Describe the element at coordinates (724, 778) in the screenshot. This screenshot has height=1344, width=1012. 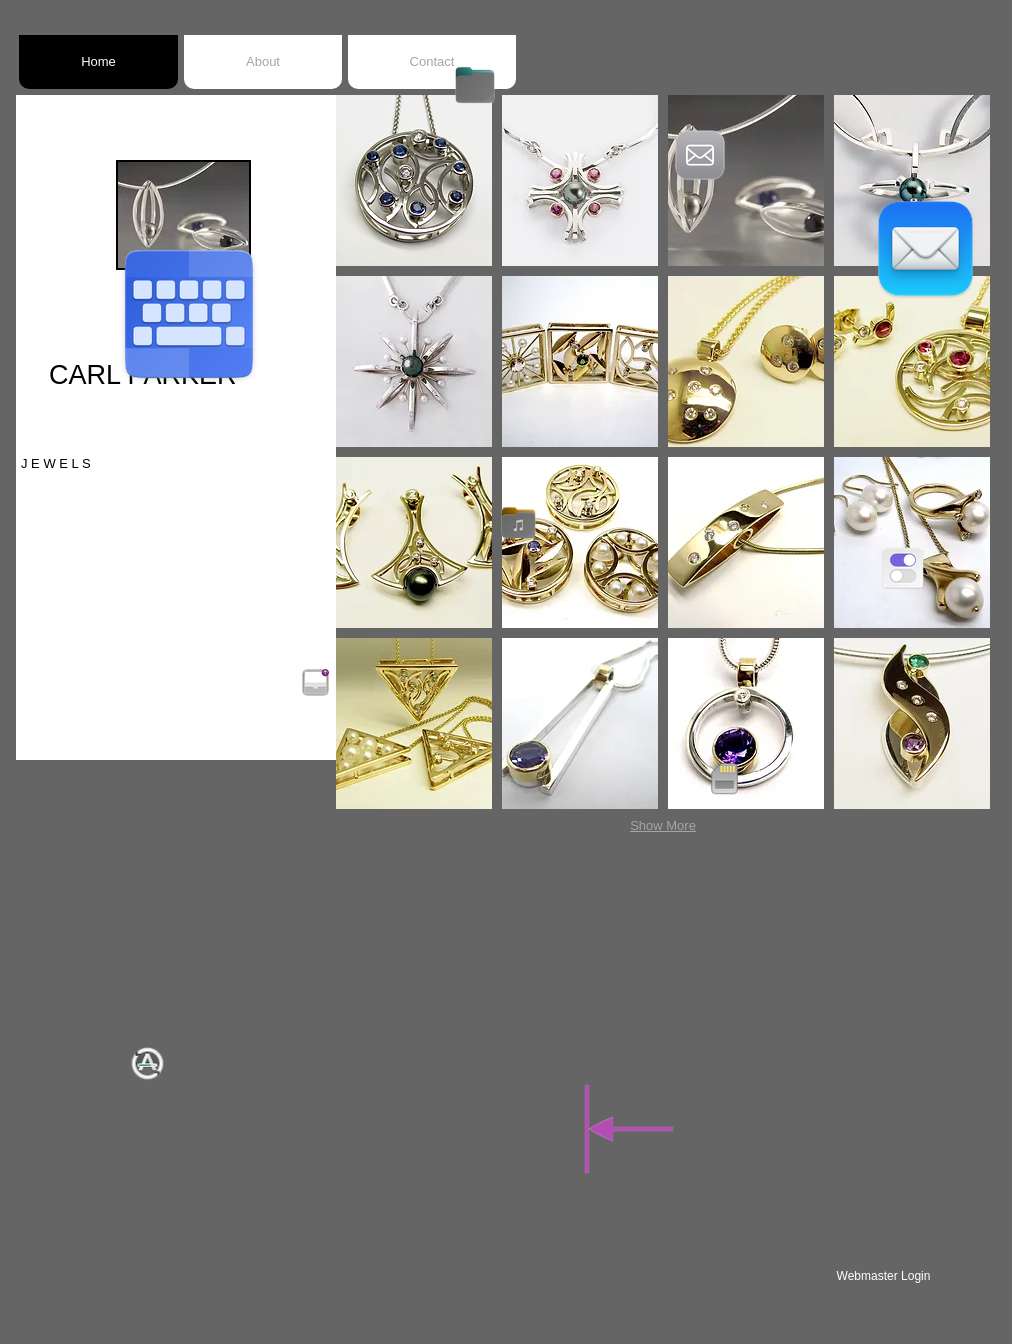
I see `access connected USB flash drive` at that location.